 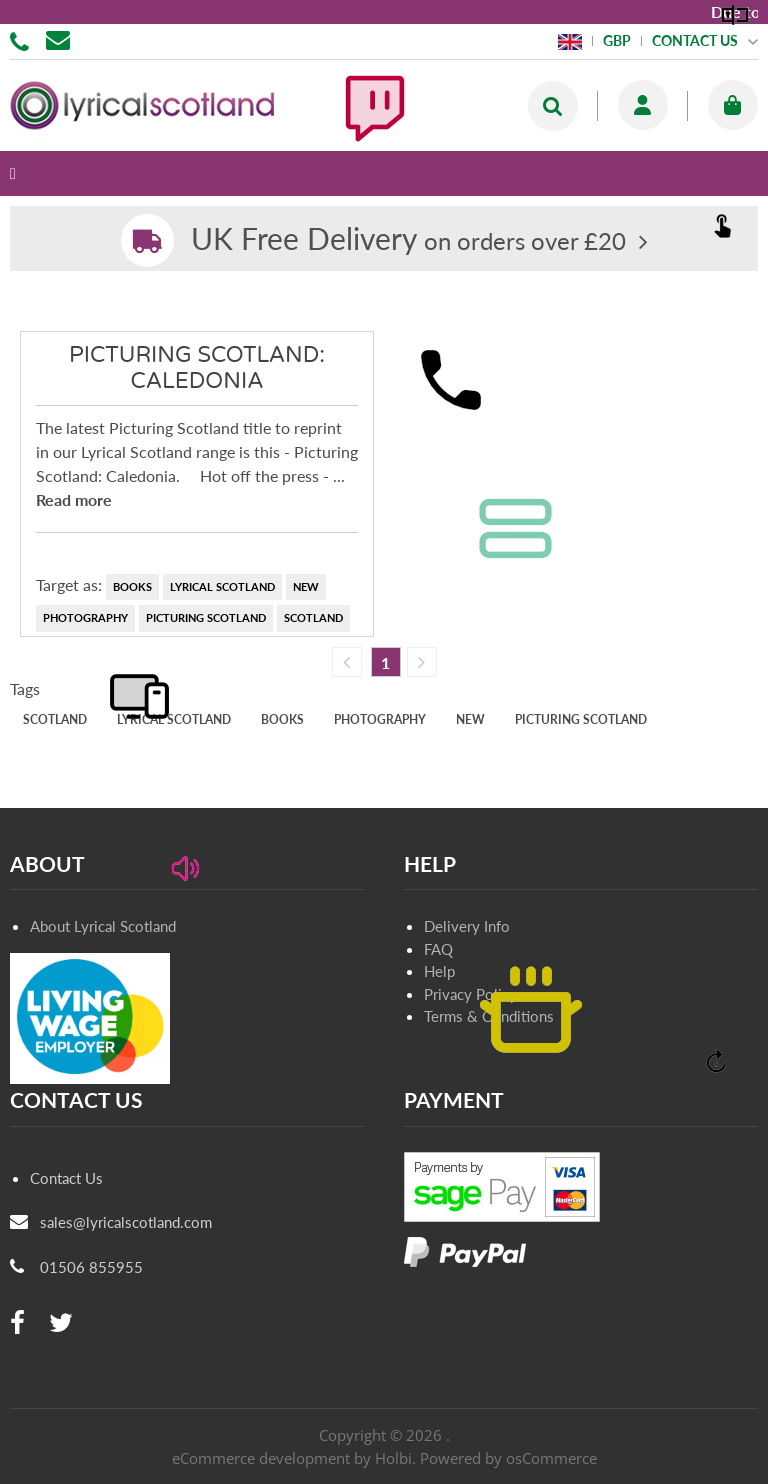 What do you see at coordinates (138, 696) in the screenshot?
I see `manage connected devices` at bounding box center [138, 696].